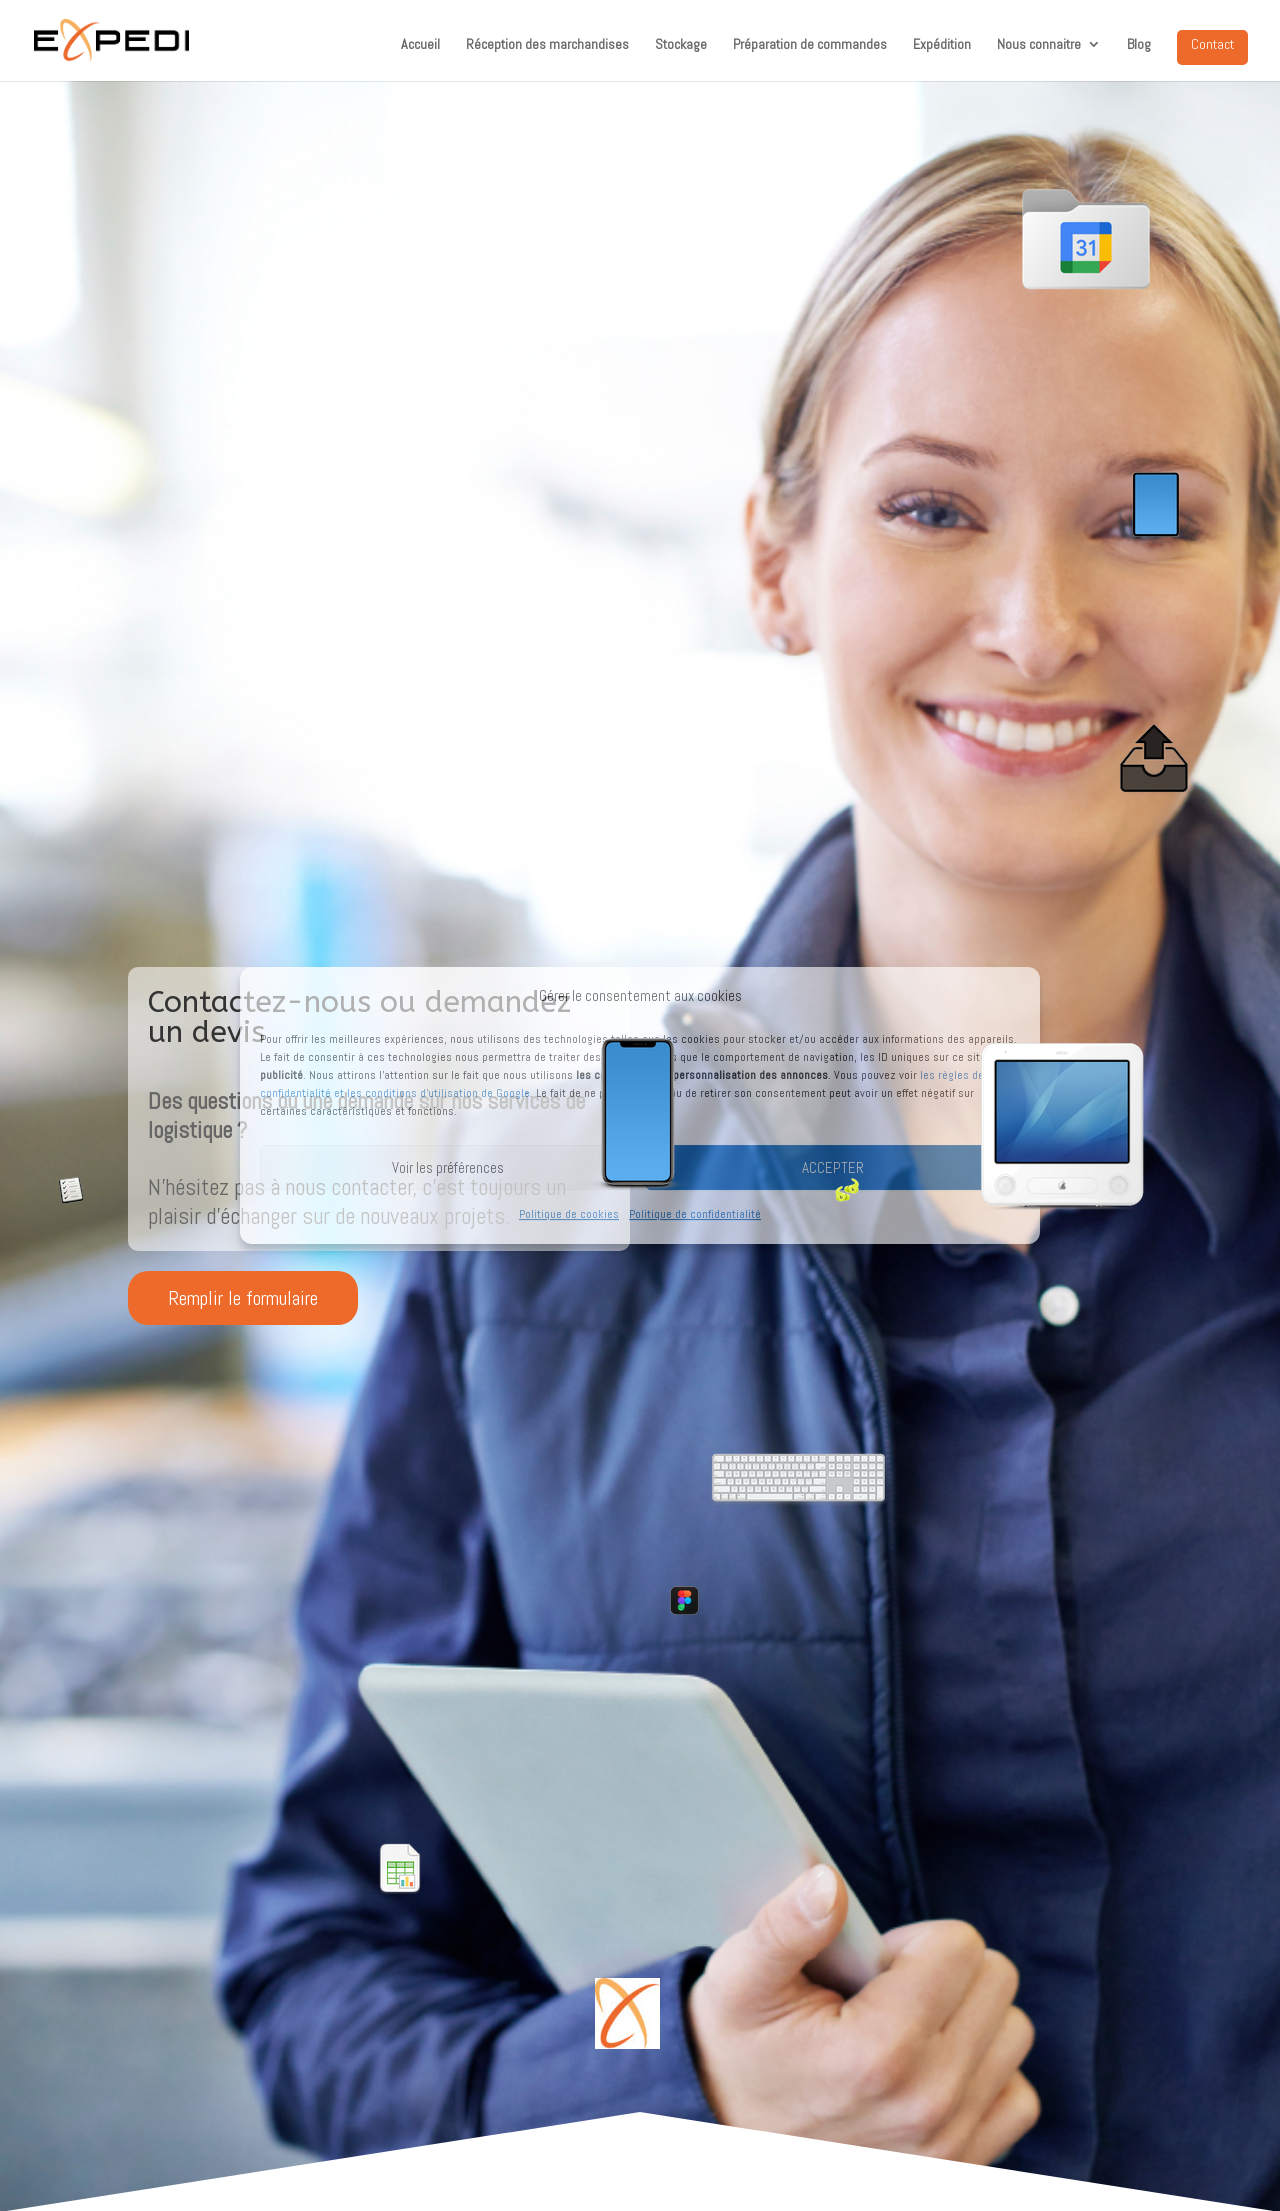  I want to click on iPad Pro device connected to your system, so click(1156, 505).